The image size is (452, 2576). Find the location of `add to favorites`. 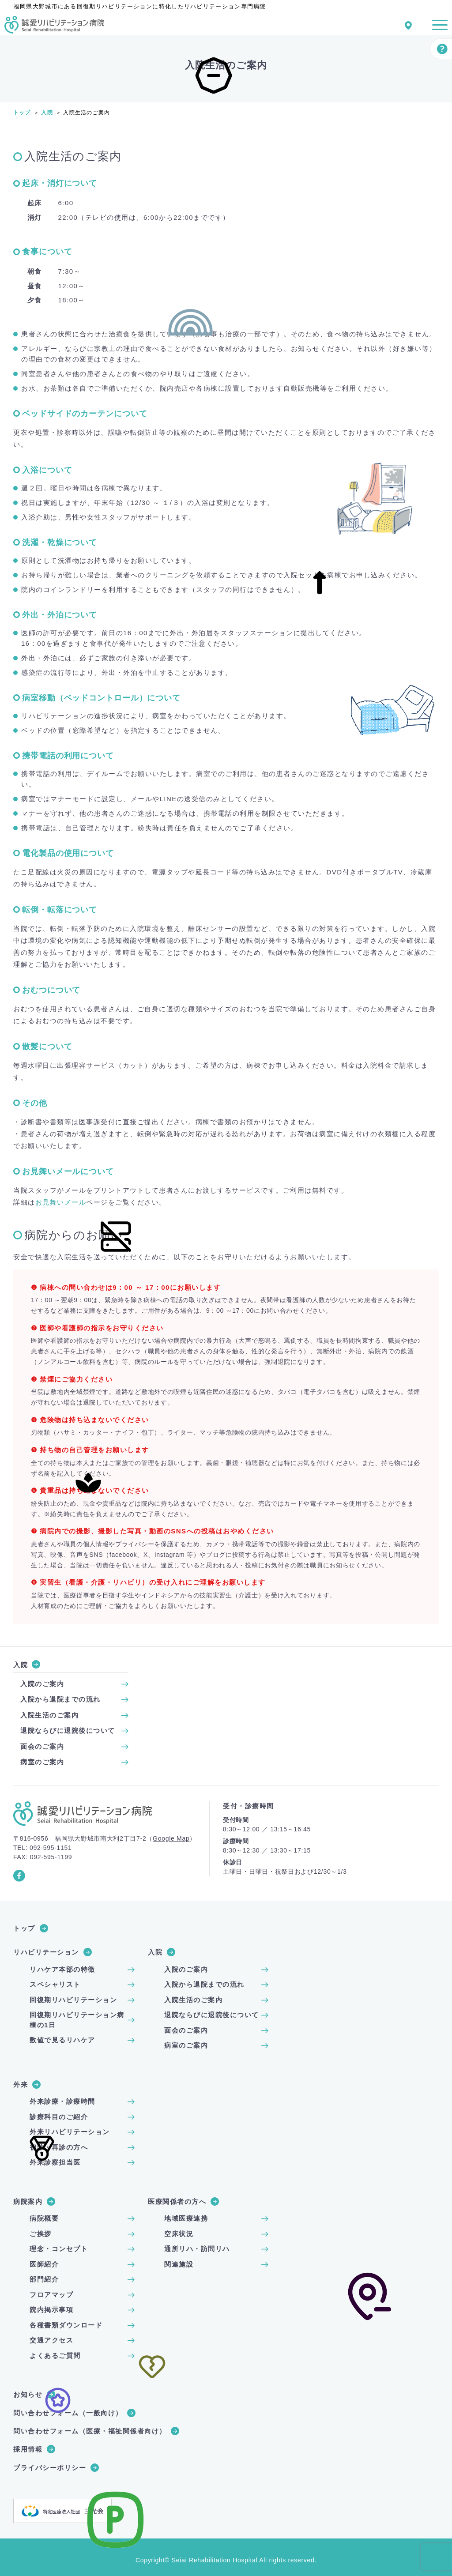

add to favorites is located at coordinates (58, 2400).